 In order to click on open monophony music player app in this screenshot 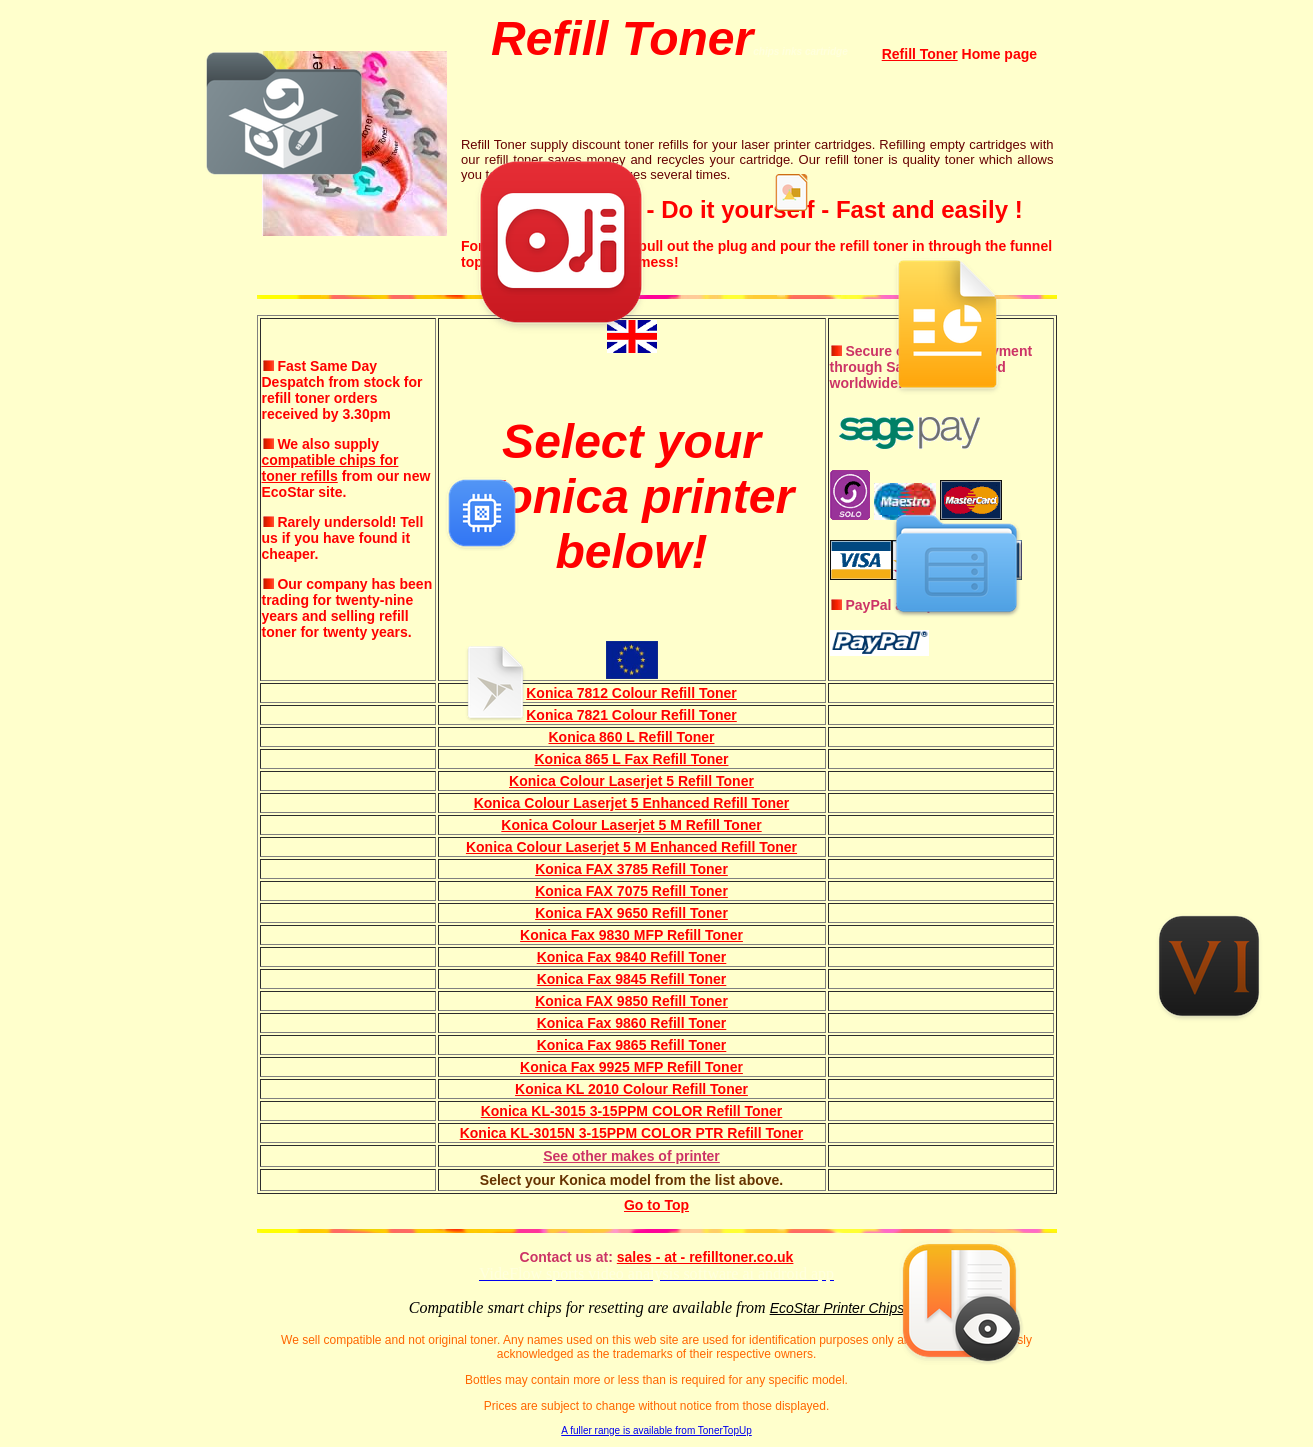, I will do `click(561, 242)`.